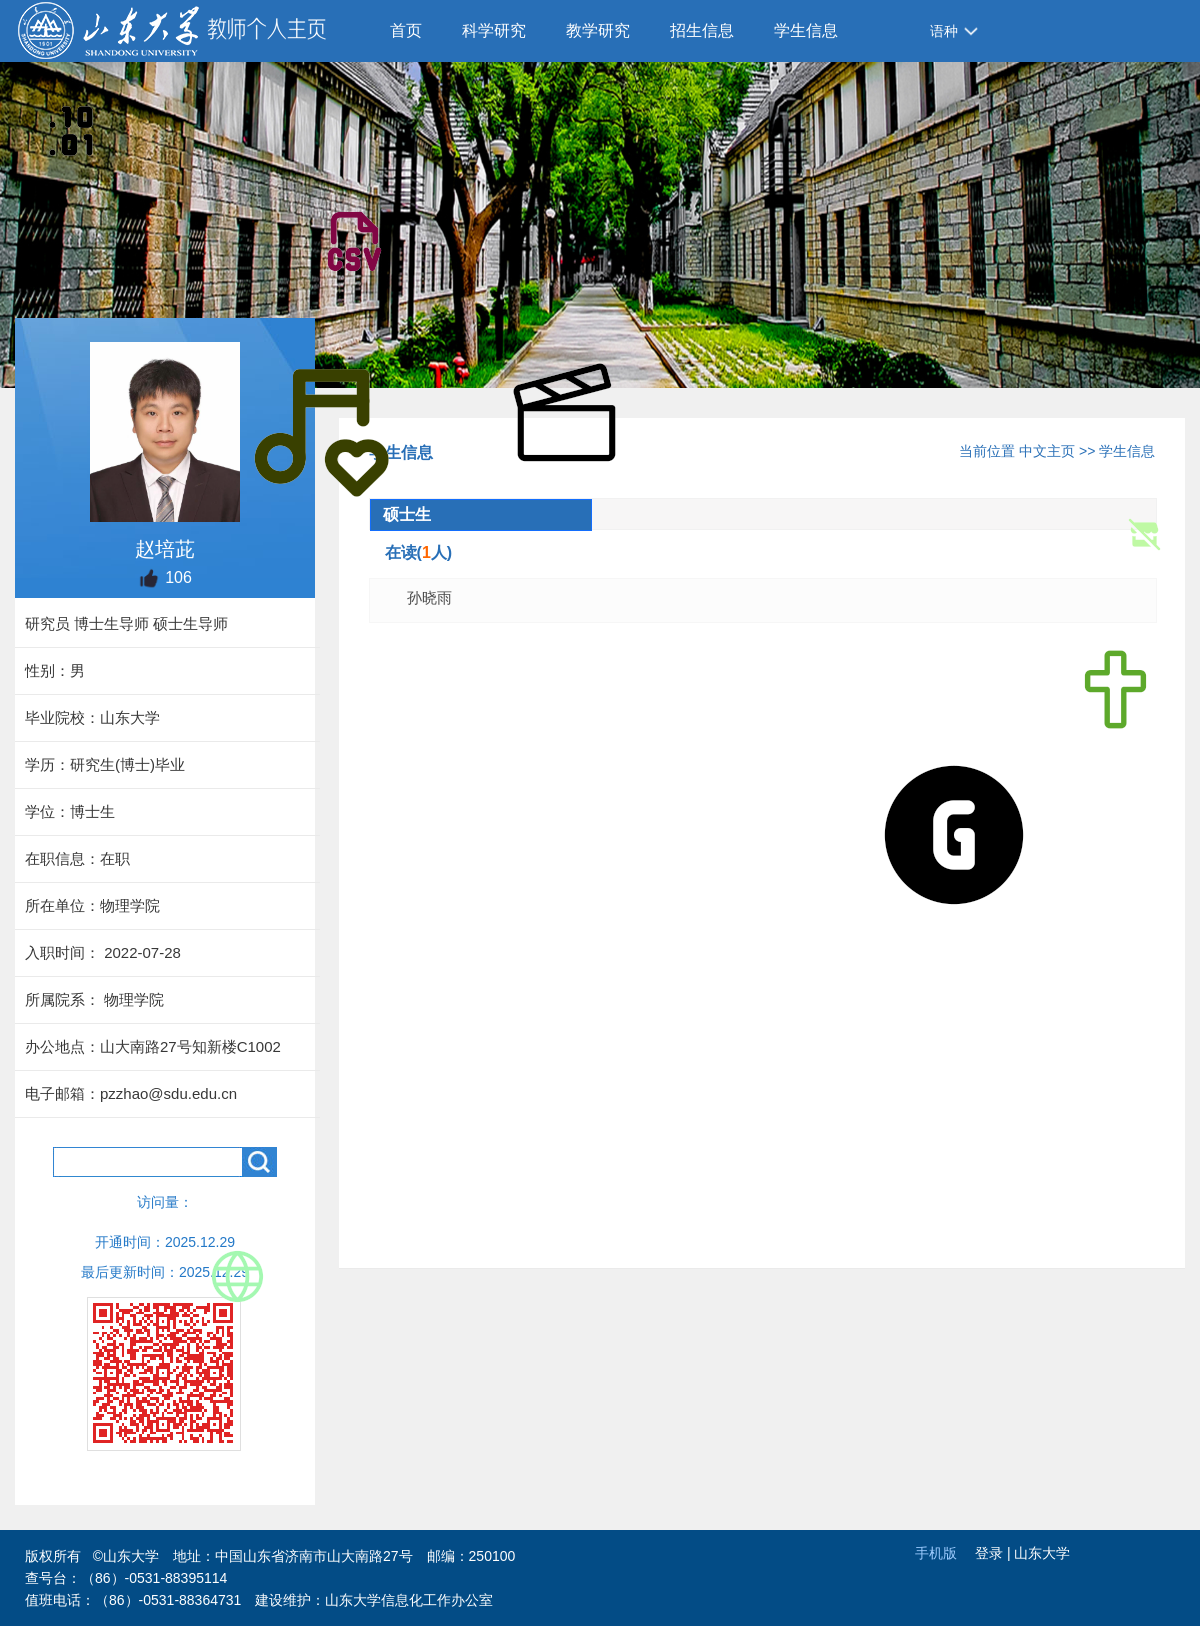  Describe the element at coordinates (1144, 534) in the screenshot. I see `indicates a store or shop is closed` at that location.